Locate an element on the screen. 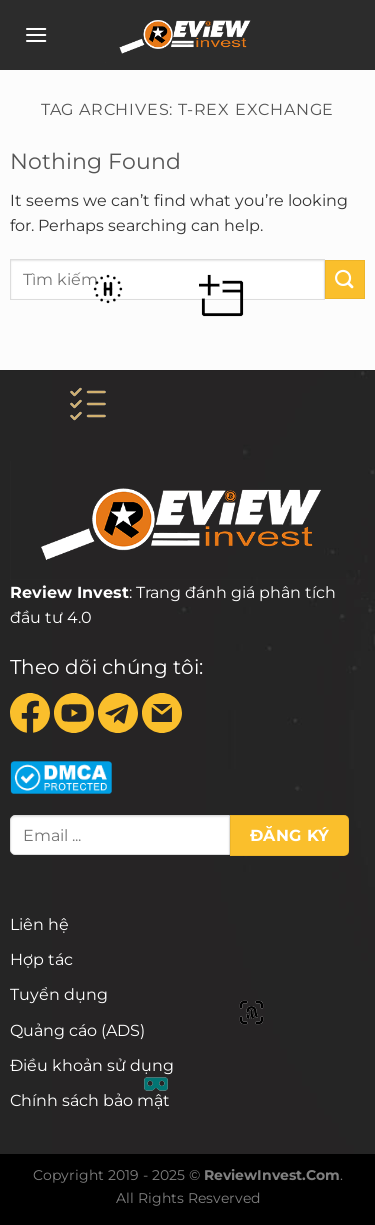 Image resolution: width=375 pixels, height=1225 pixels. indicates a pending or in-progress hospital/health service is located at coordinates (108, 289).